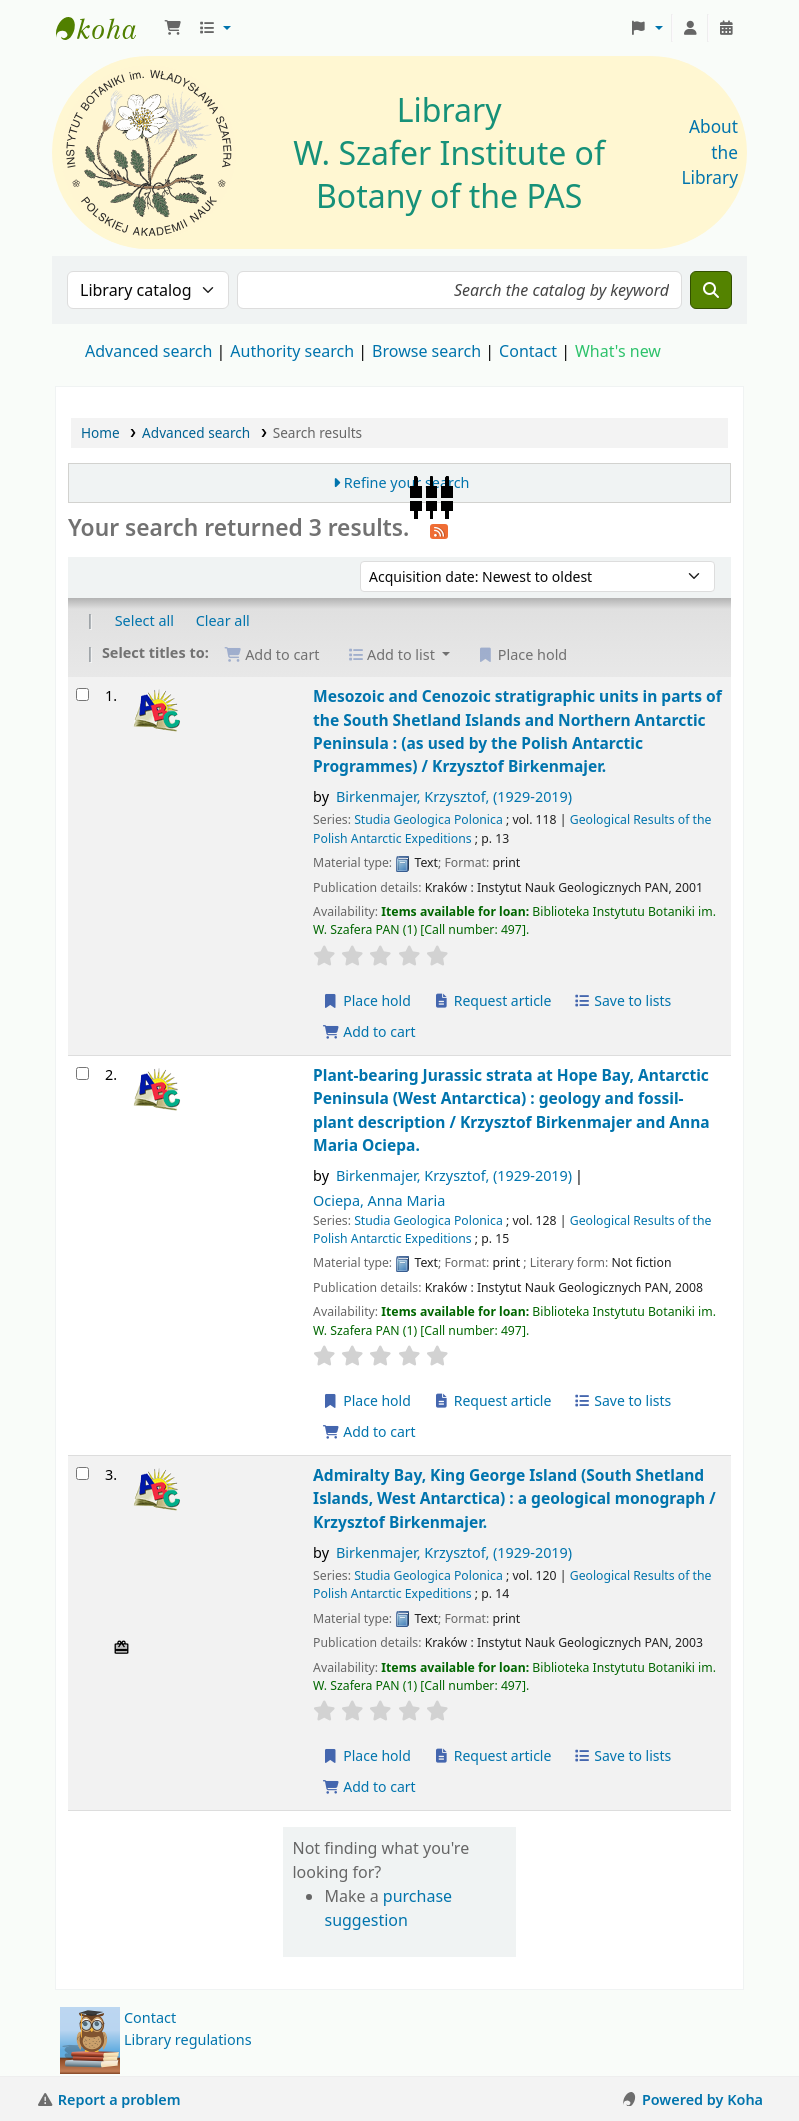 The width and height of the screenshot is (799, 2121). What do you see at coordinates (431, 497) in the screenshot?
I see `configure audio or video input components` at bounding box center [431, 497].